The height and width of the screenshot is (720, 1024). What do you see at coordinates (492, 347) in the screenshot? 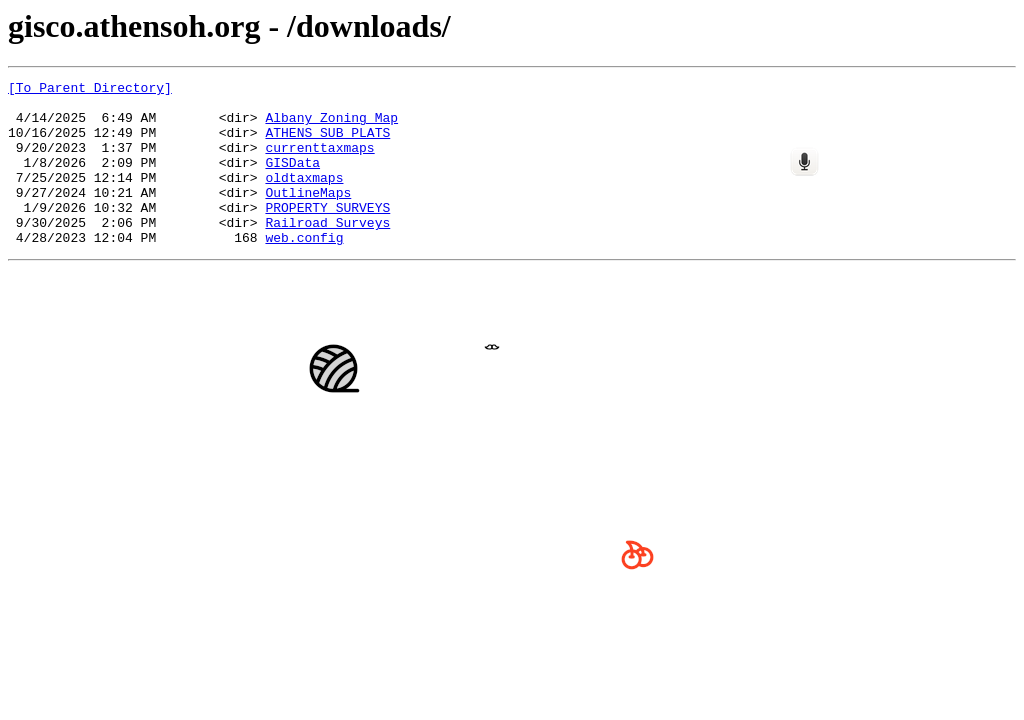
I see `apply a moustache filter or effect` at bounding box center [492, 347].